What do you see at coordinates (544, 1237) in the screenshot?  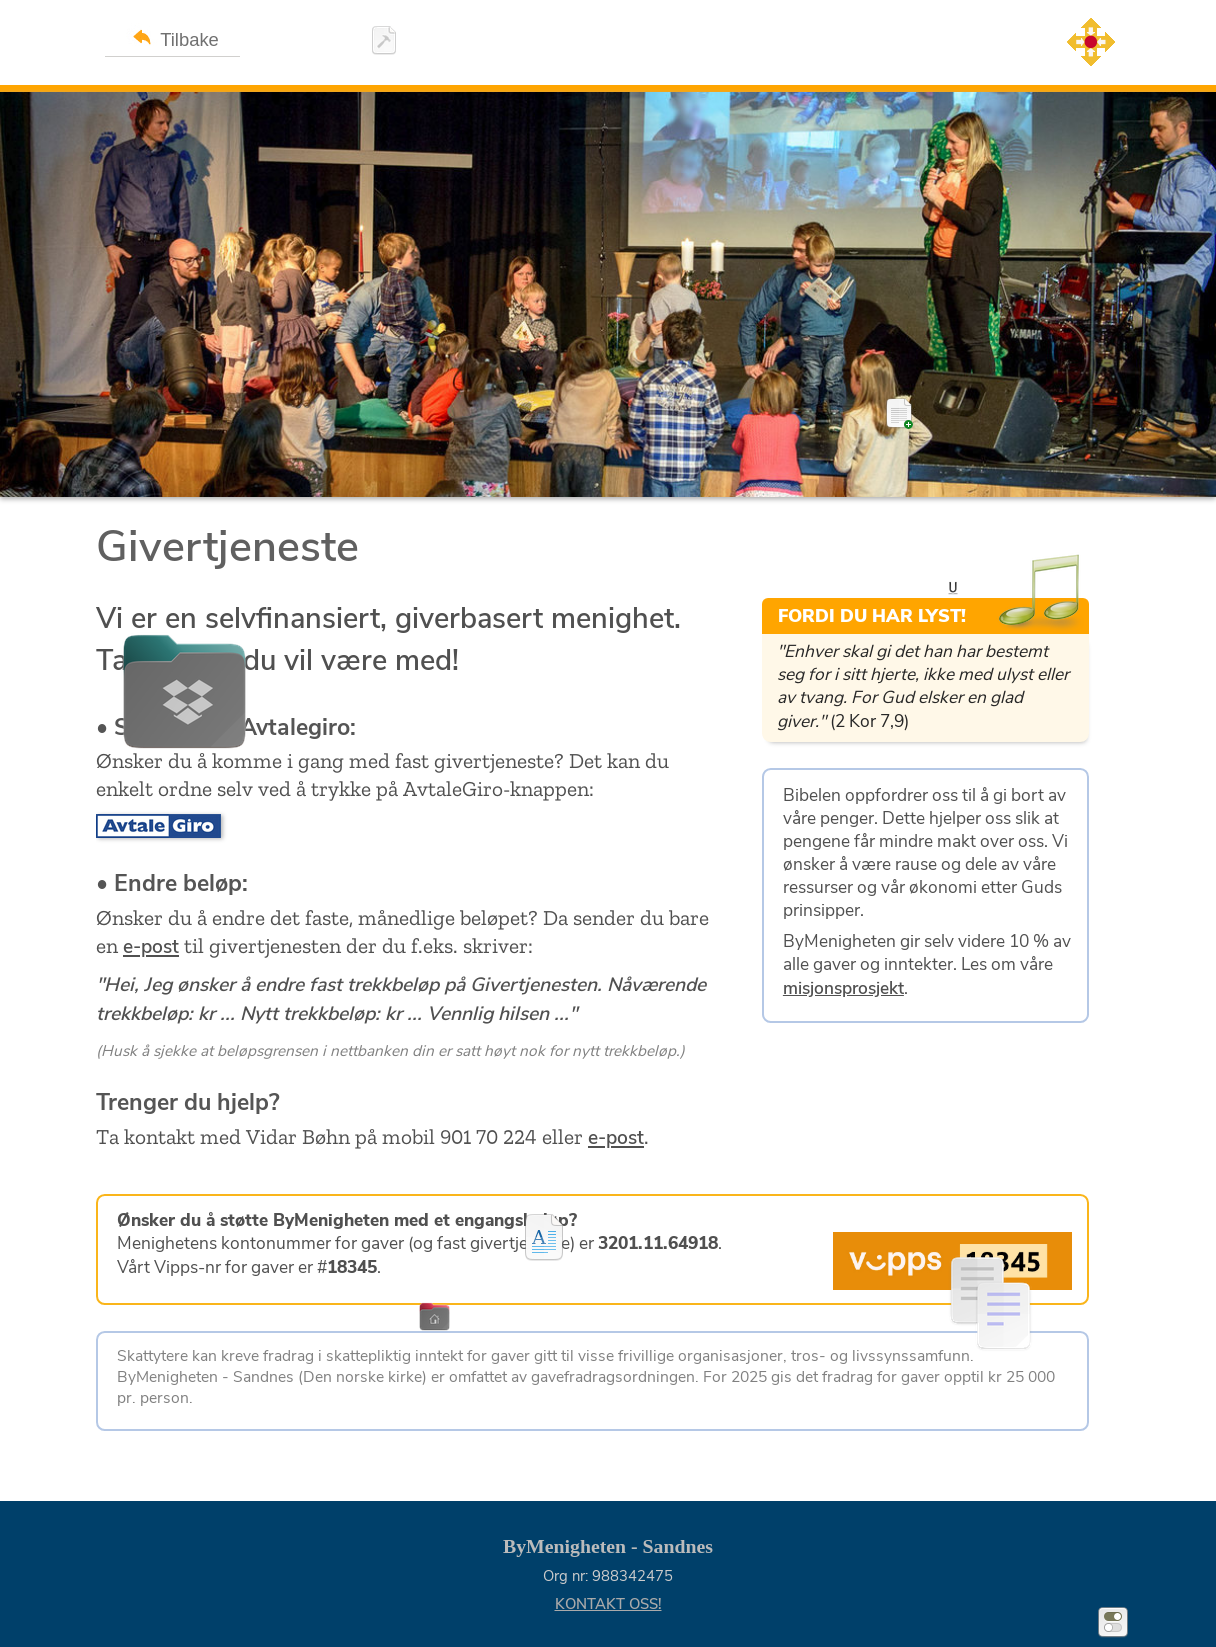 I see `open a text document file` at bounding box center [544, 1237].